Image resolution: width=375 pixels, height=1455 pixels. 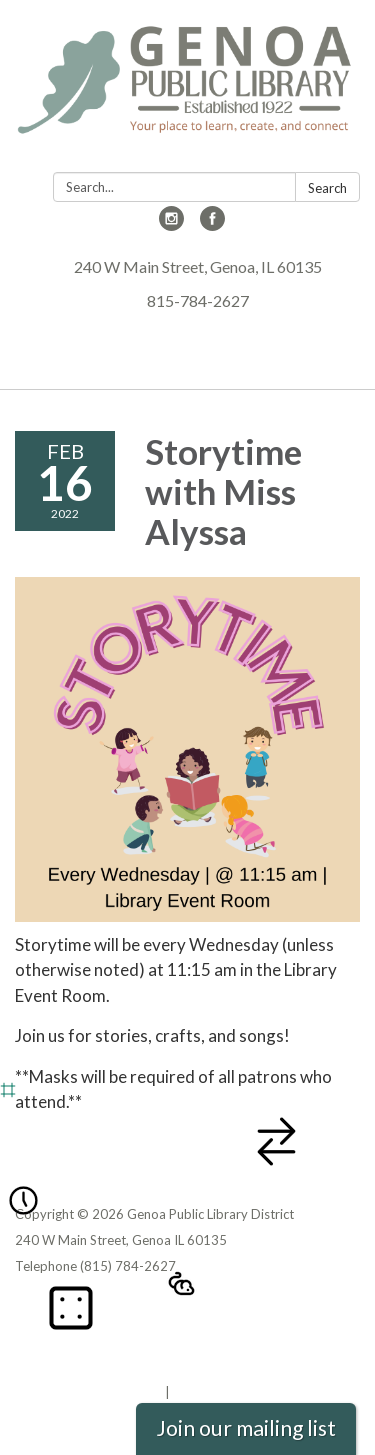 I want to click on indicates the time is 5 o'clock, so click(x=23, y=1200).